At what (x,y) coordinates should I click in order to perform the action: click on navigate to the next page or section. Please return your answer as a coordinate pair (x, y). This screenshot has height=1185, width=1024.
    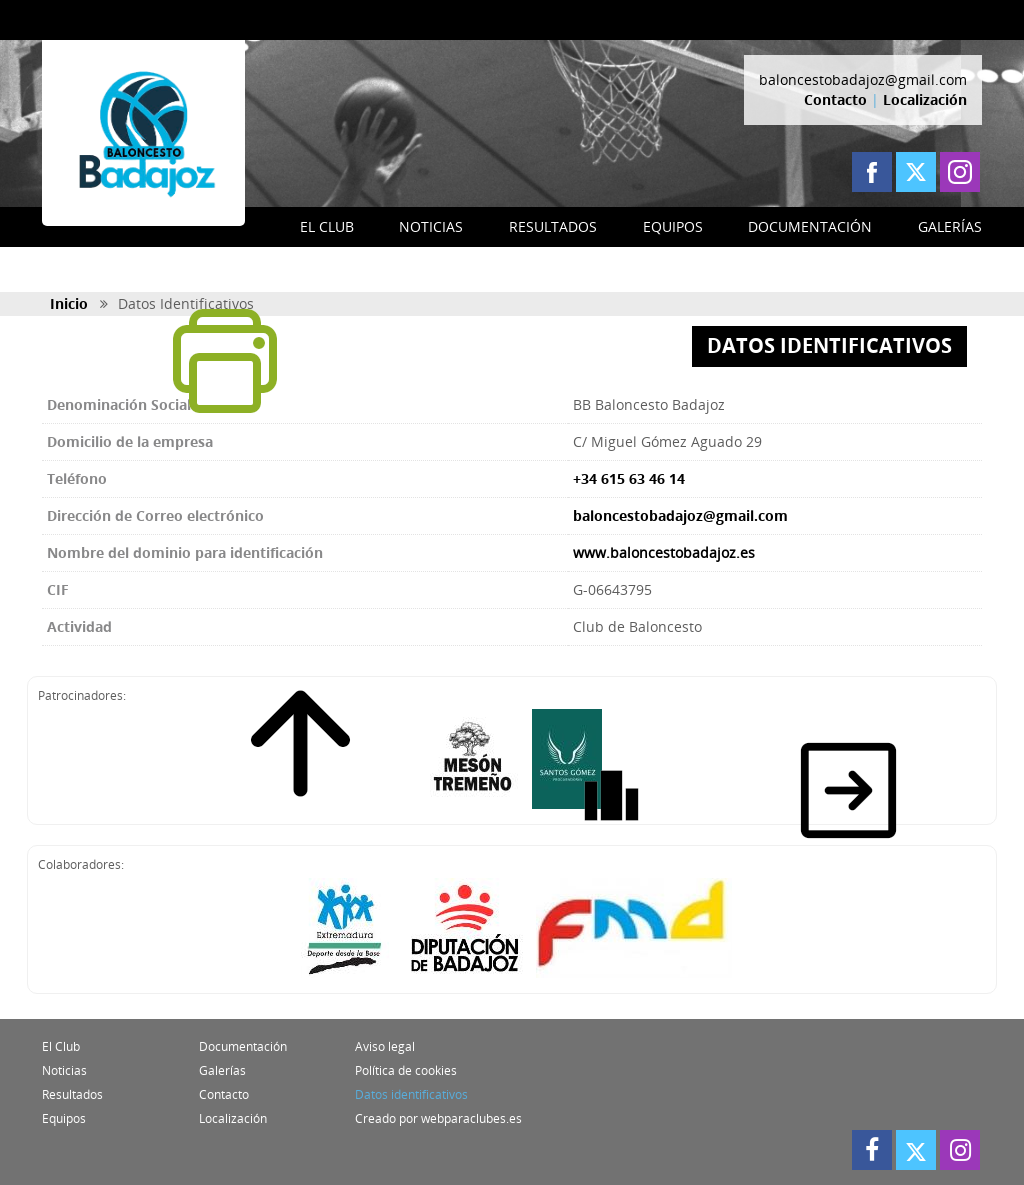
    Looking at the image, I should click on (848, 790).